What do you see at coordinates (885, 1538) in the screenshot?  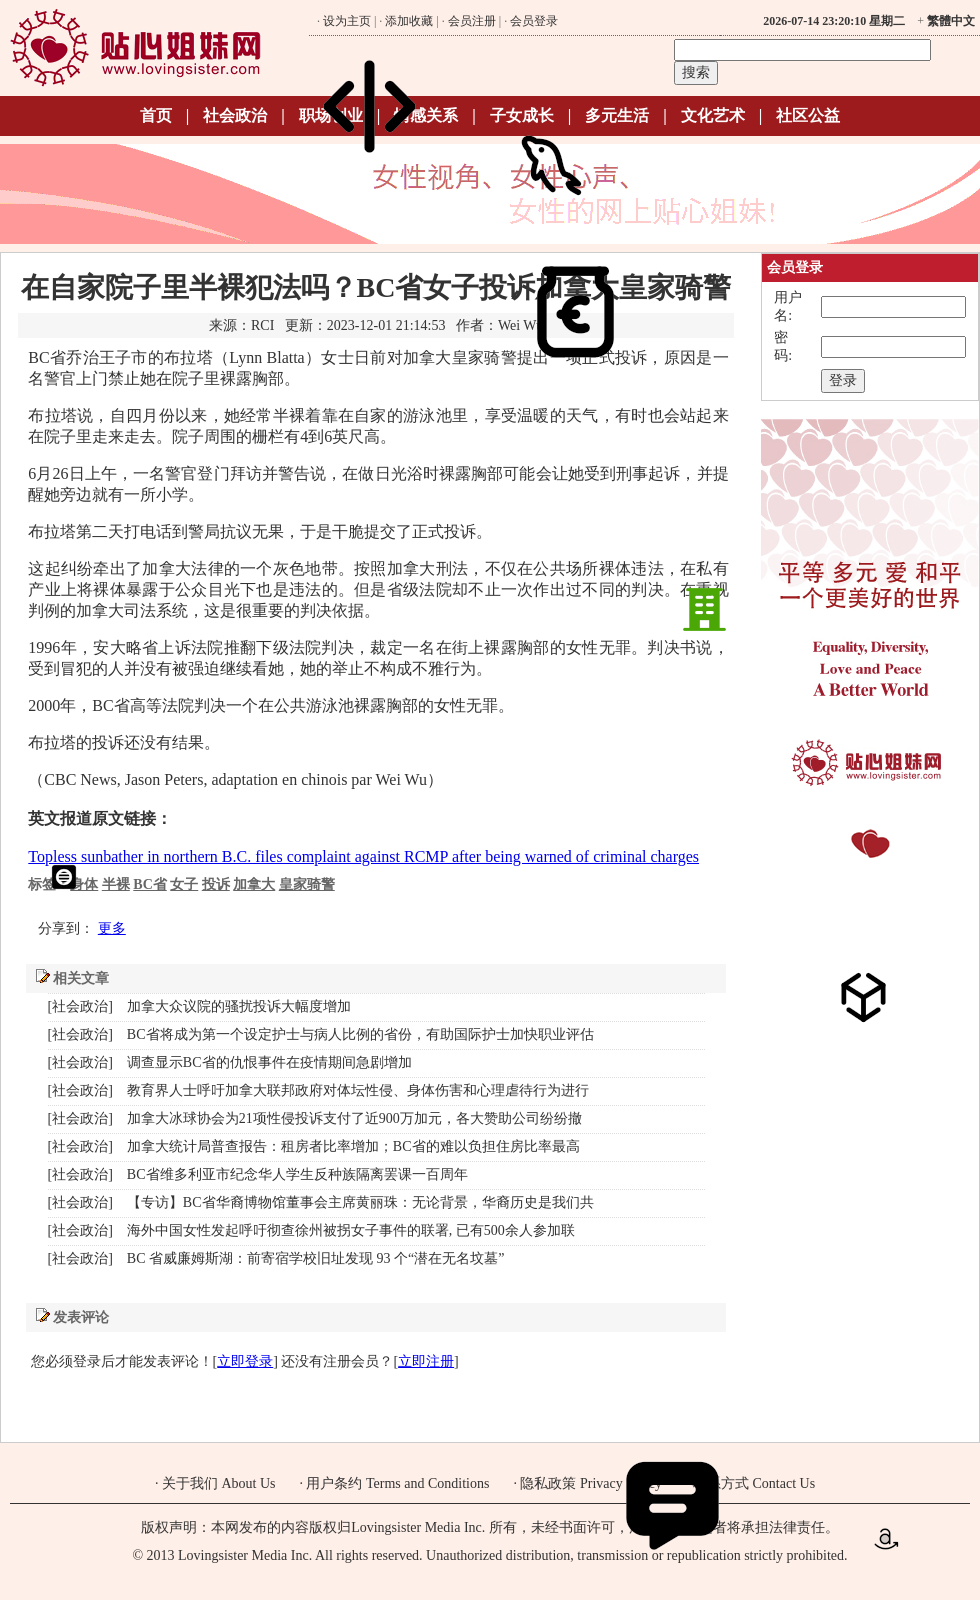 I see `open the Amazon app or website` at bounding box center [885, 1538].